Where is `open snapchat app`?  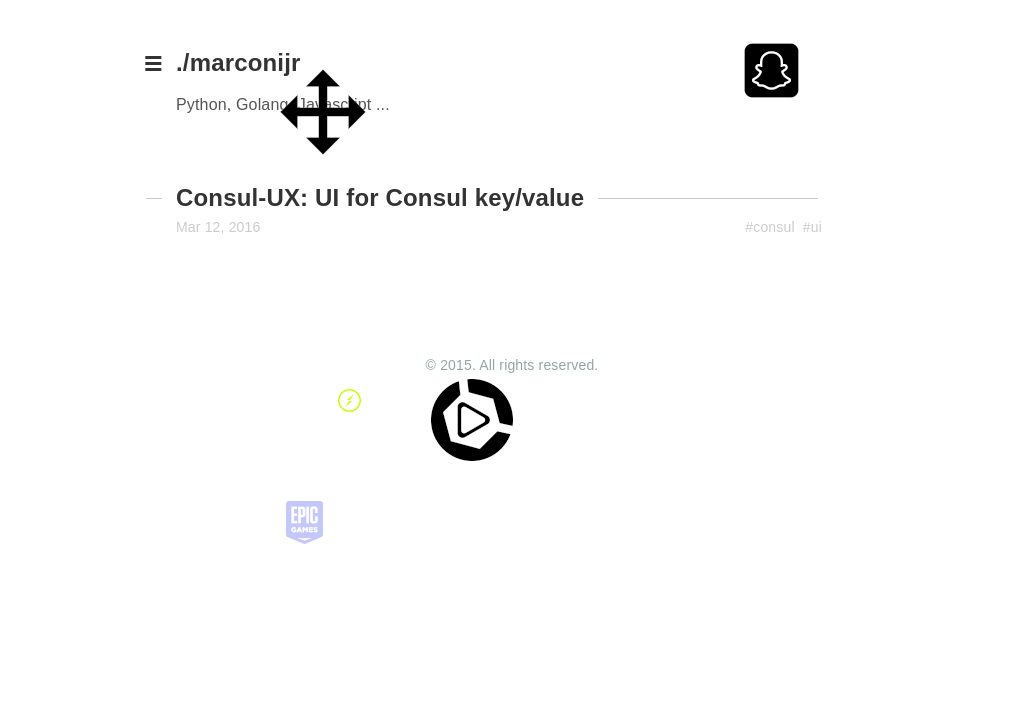 open snapchat app is located at coordinates (771, 70).